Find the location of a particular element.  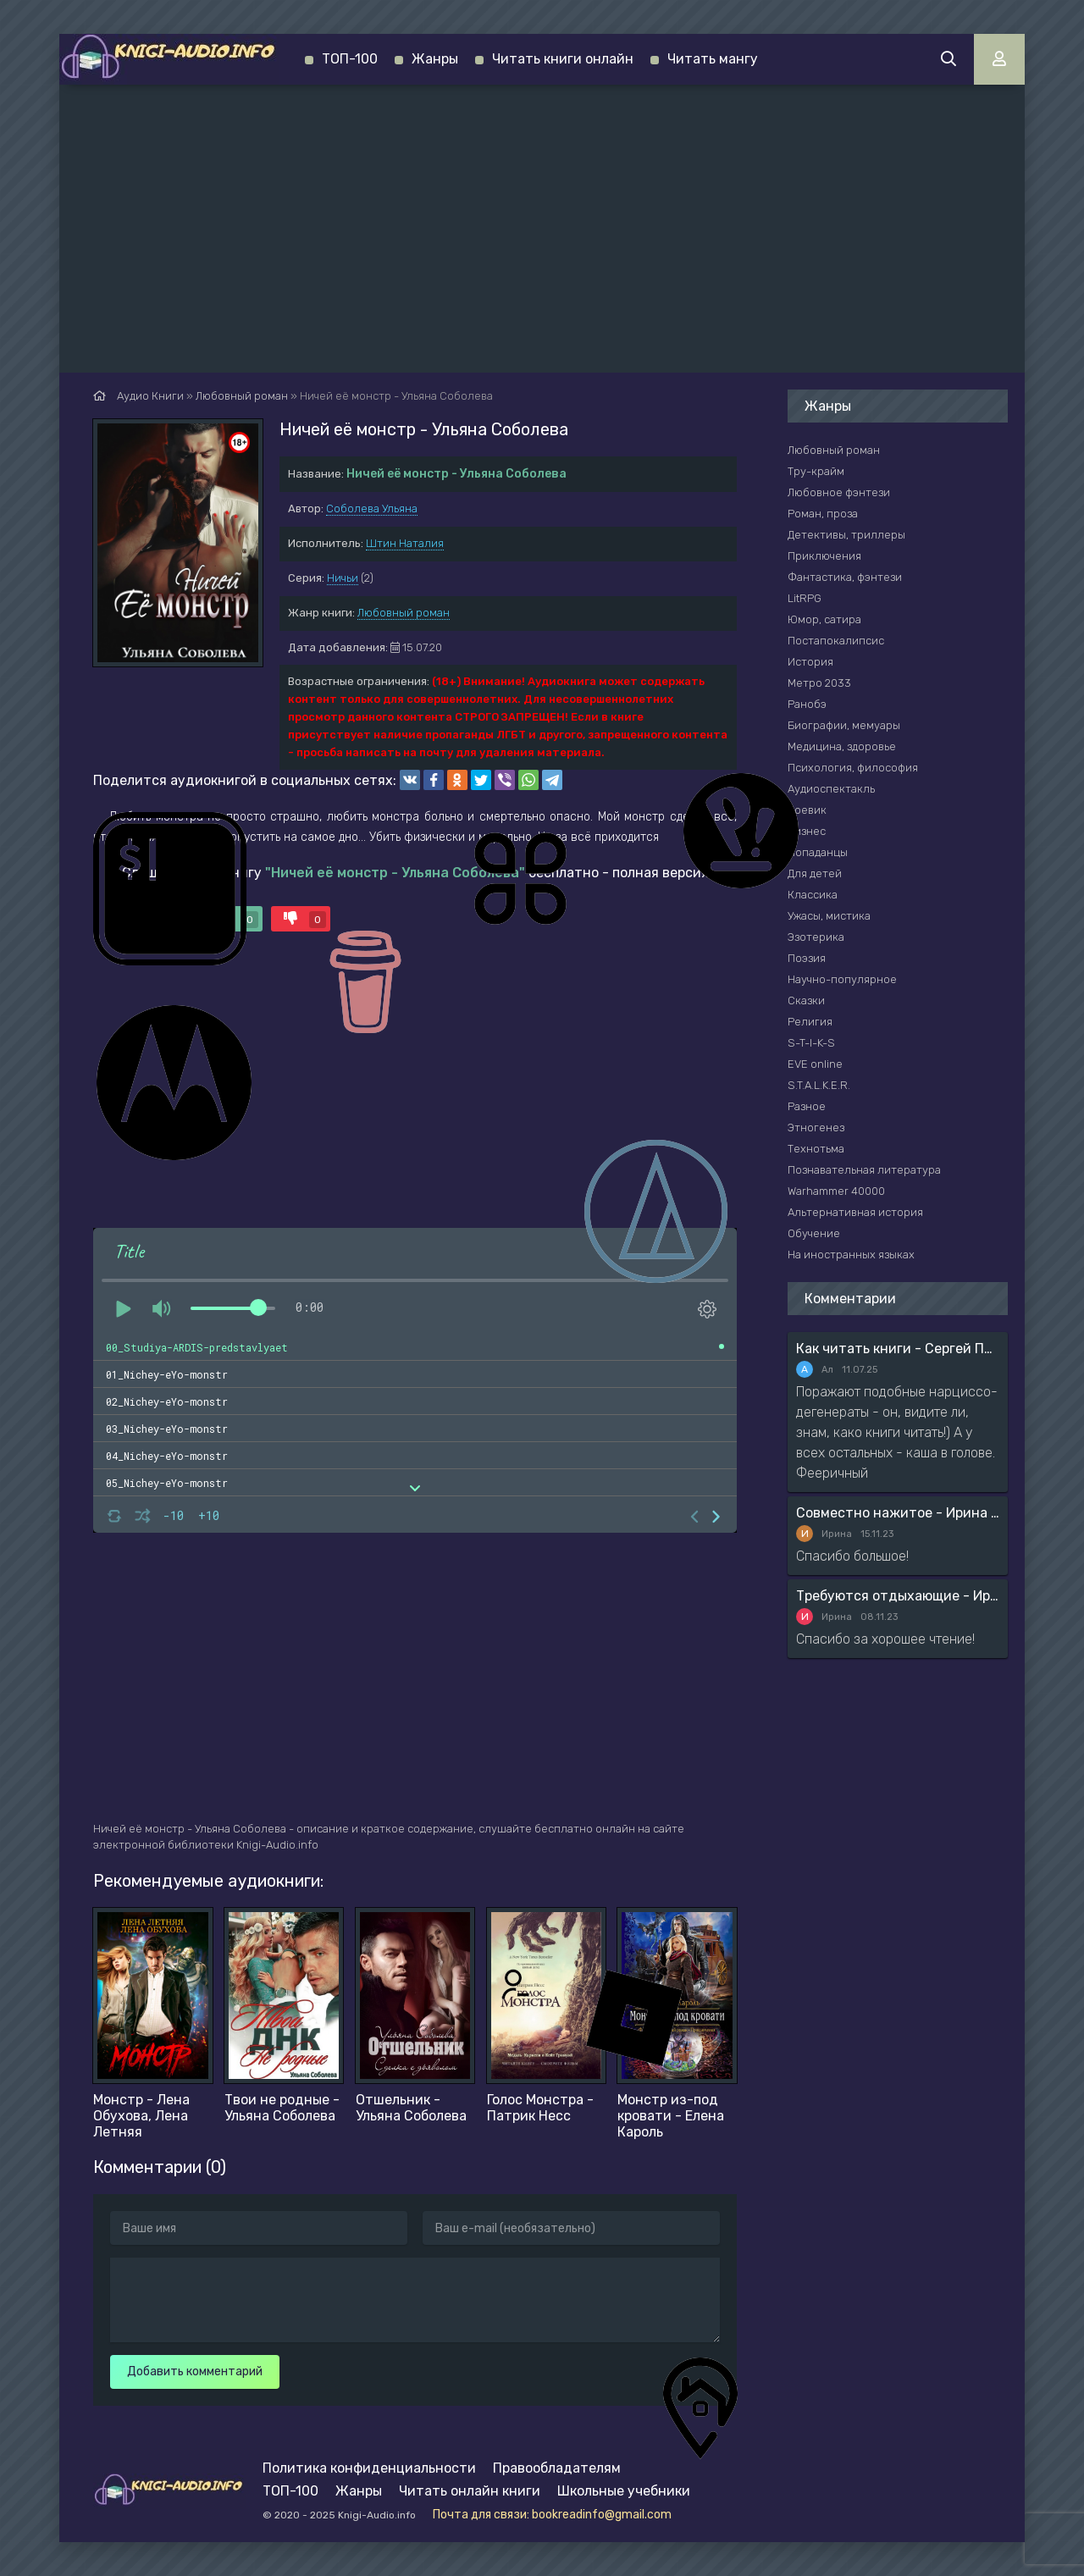

Motorola brand logo is located at coordinates (174, 1082).